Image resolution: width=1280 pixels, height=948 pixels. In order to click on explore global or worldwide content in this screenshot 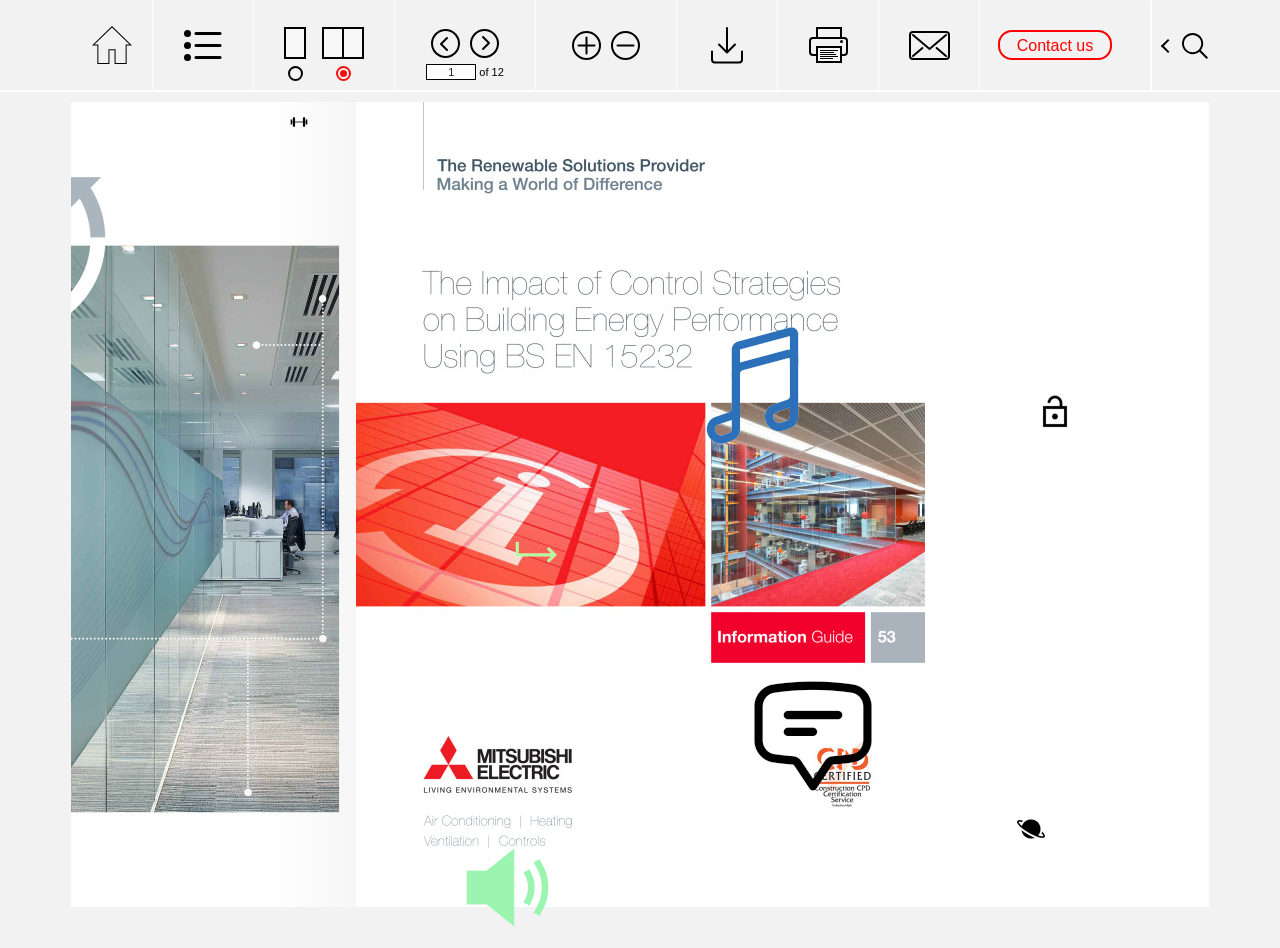, I will do `click(1031, 829)`.